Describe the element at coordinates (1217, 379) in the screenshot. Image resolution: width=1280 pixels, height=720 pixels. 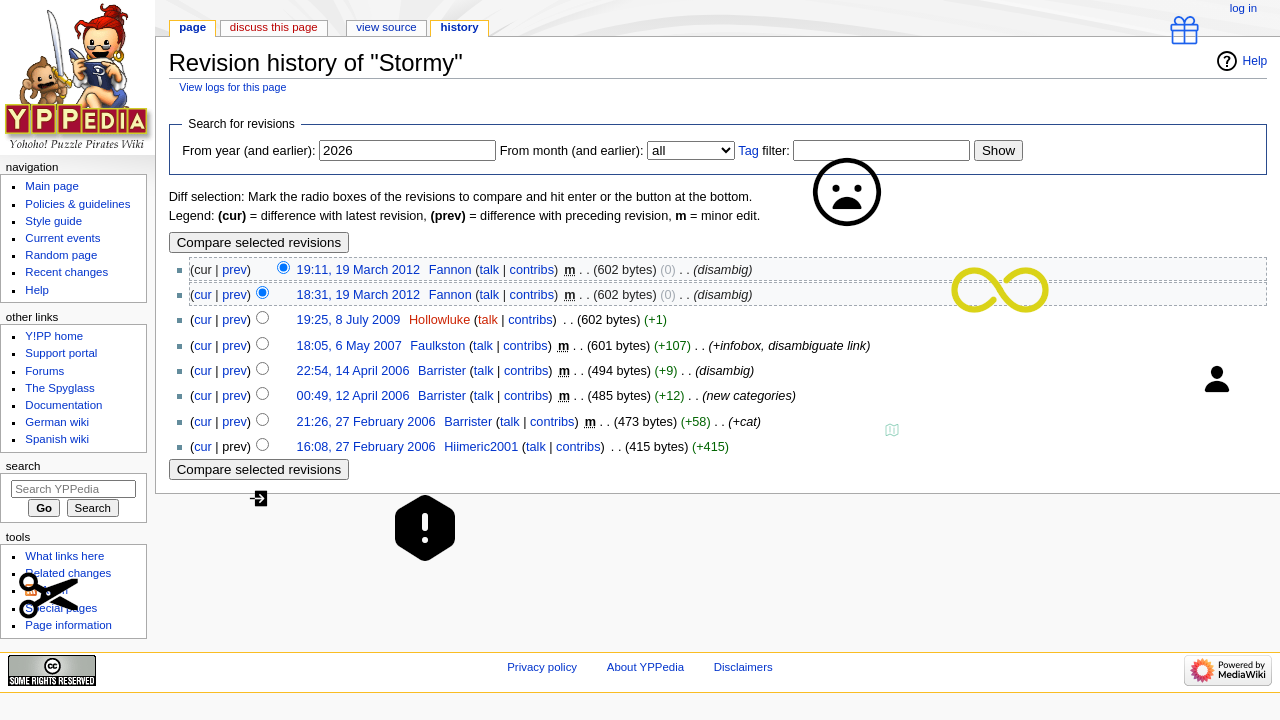
I see `view your profile` at that location.